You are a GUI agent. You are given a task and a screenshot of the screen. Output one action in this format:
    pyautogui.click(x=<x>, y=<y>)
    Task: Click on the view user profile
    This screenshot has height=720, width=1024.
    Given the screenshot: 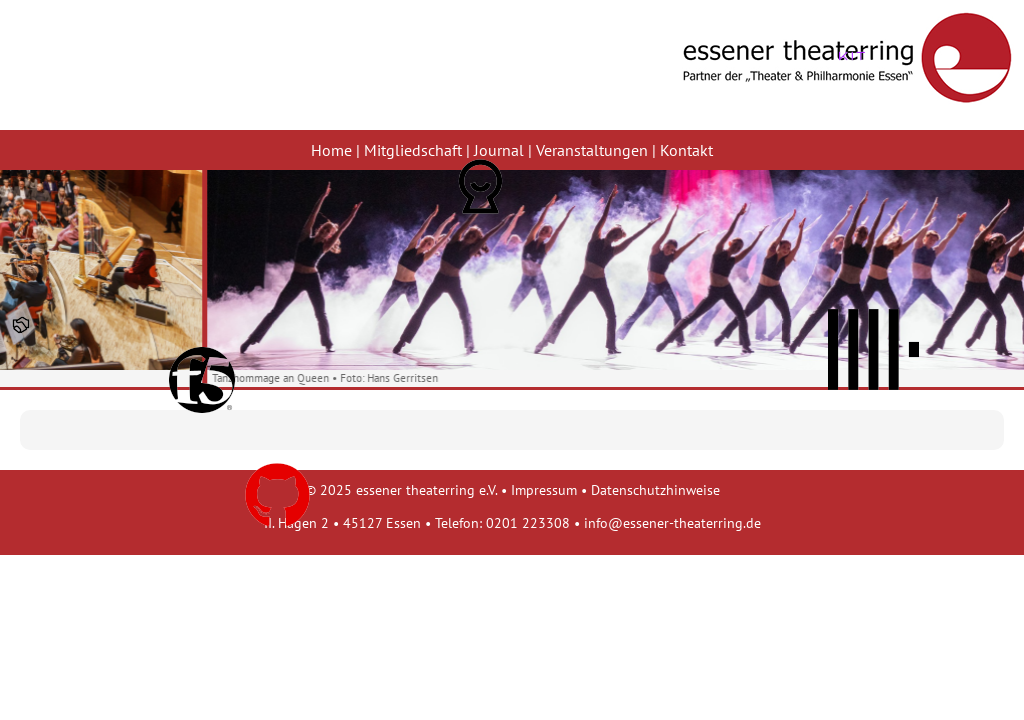 What is the action you would take?
    pyautogui.click(x=480, y=186)
    